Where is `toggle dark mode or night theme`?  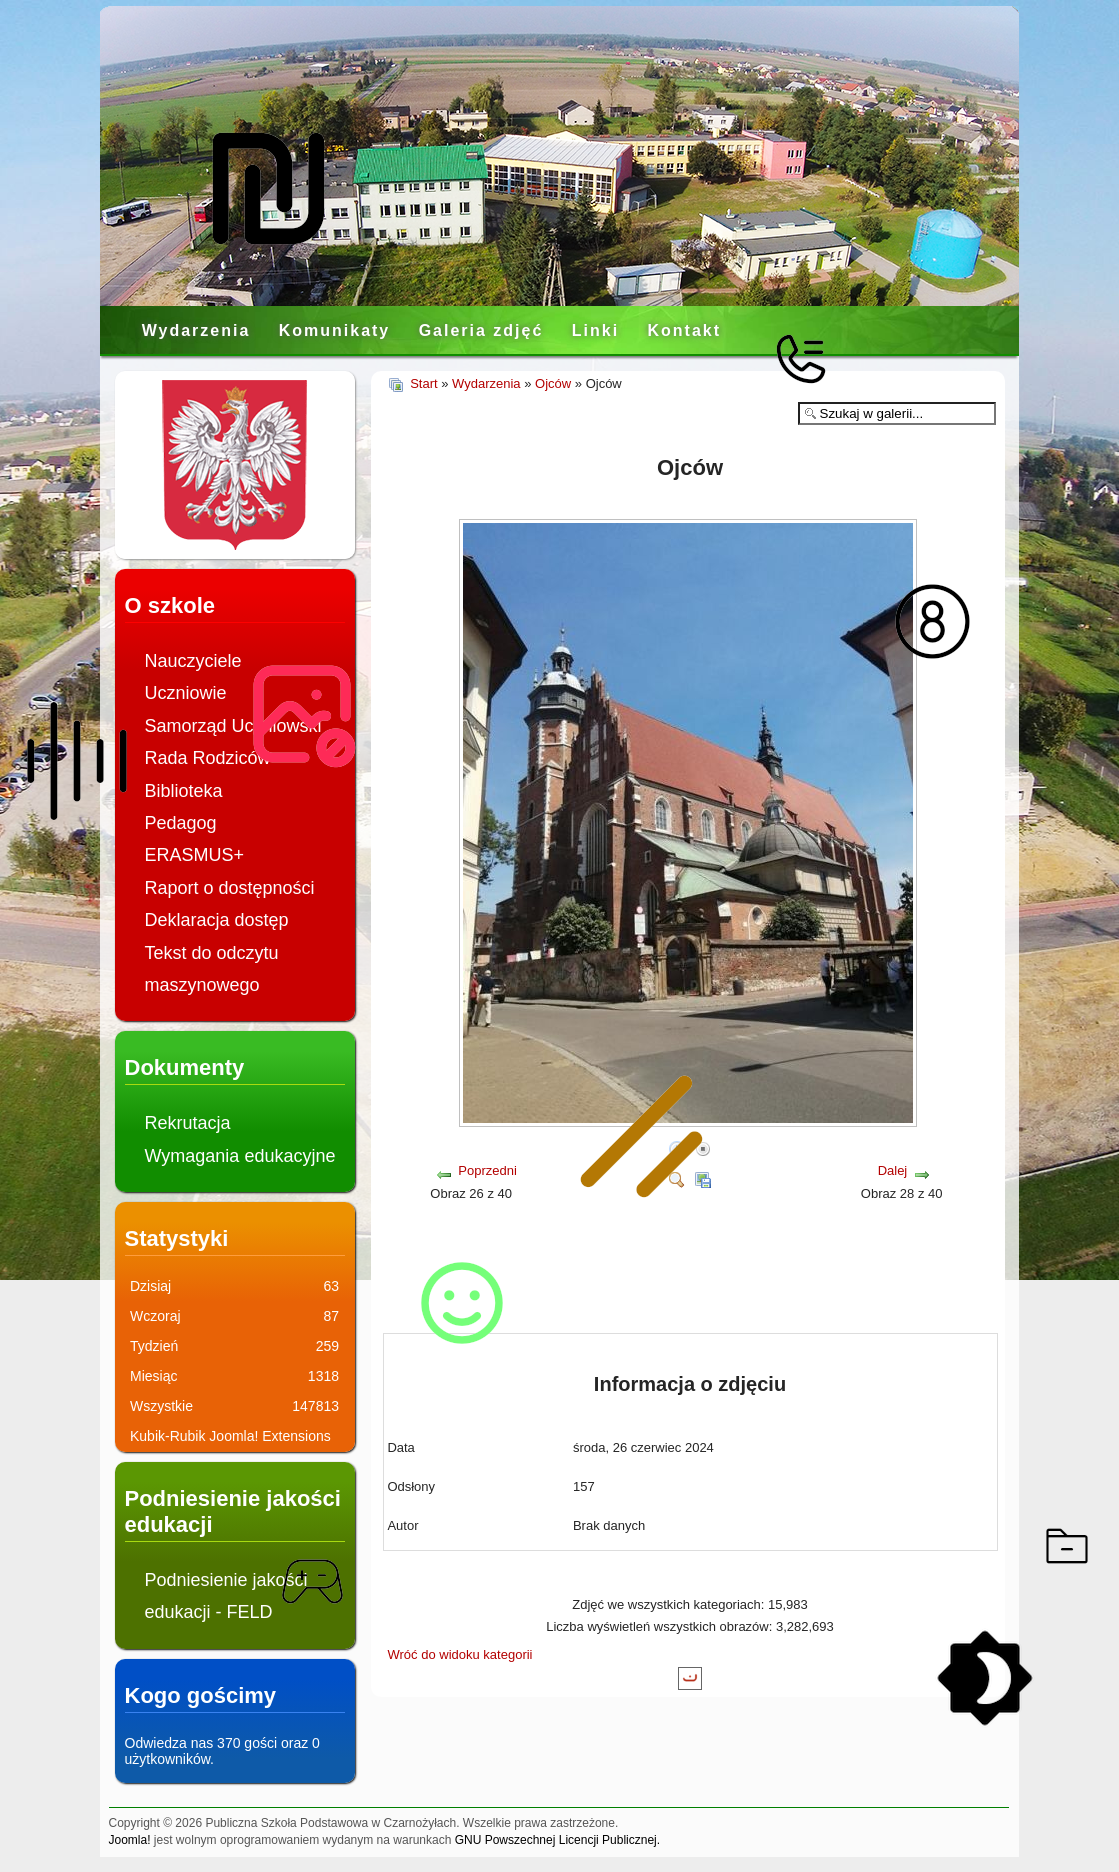 toggle dark mode or night theme is located at coordinates (985, 1678).